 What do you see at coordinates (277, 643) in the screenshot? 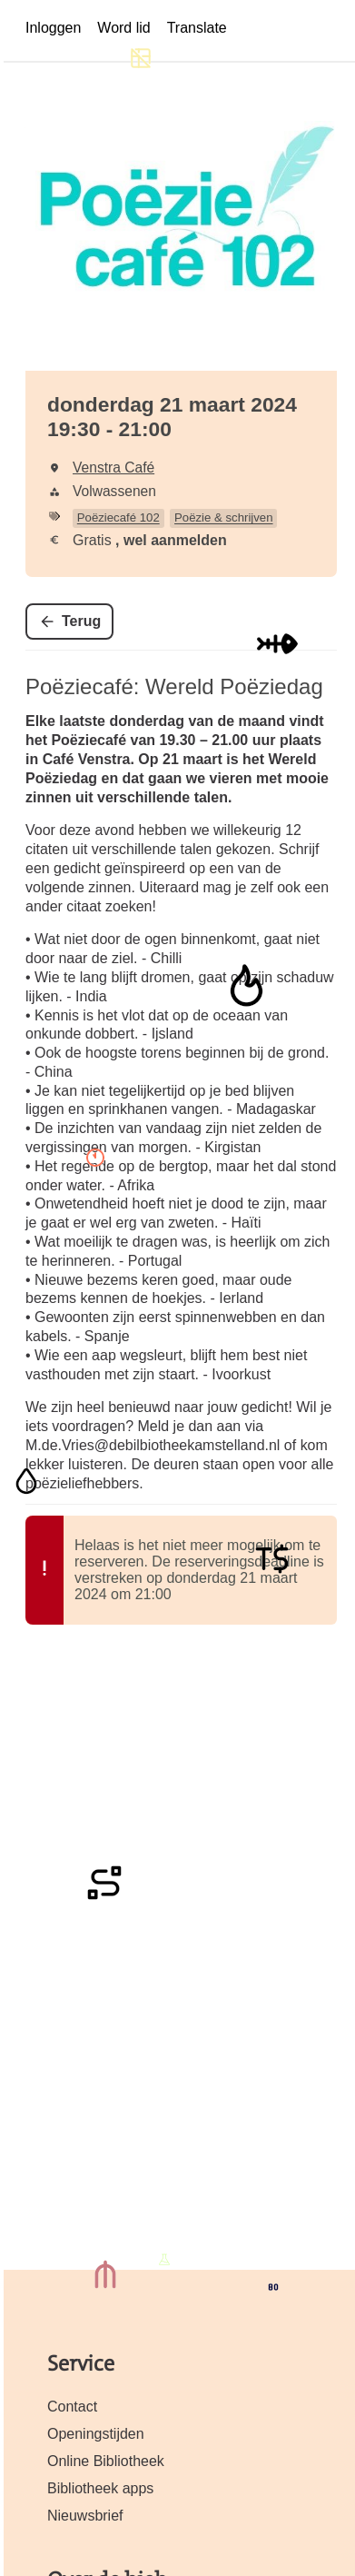
I see `indicates empty state or no results found` at bounding box center [277, 643].